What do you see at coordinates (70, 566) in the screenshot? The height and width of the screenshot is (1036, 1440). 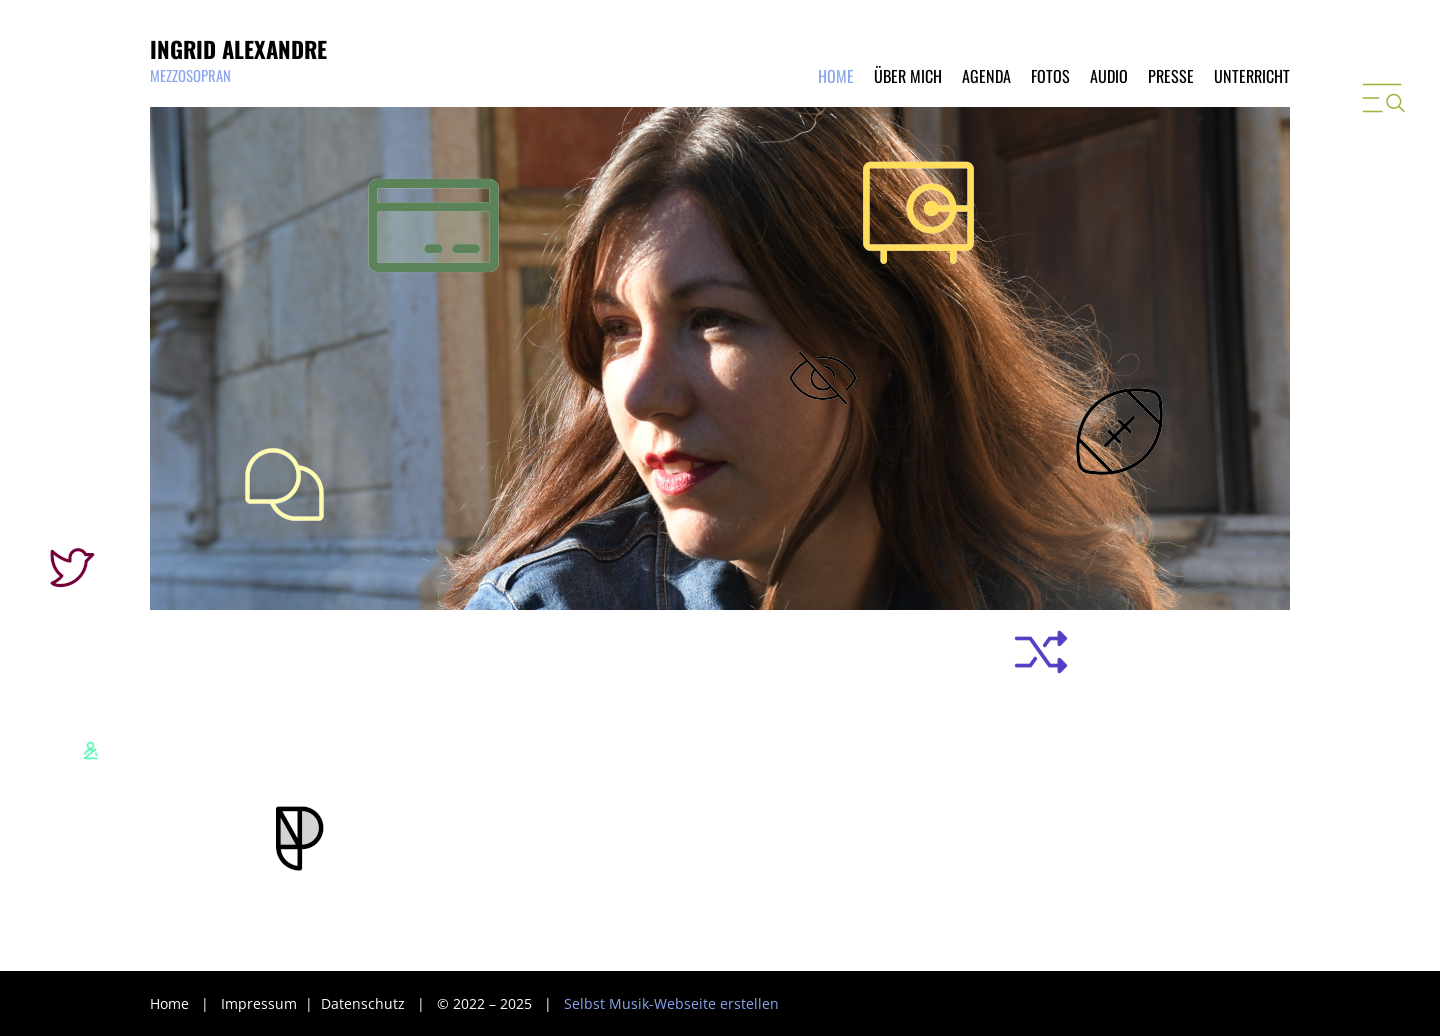 I see `share to twitter` at bounding box center [70, 566].